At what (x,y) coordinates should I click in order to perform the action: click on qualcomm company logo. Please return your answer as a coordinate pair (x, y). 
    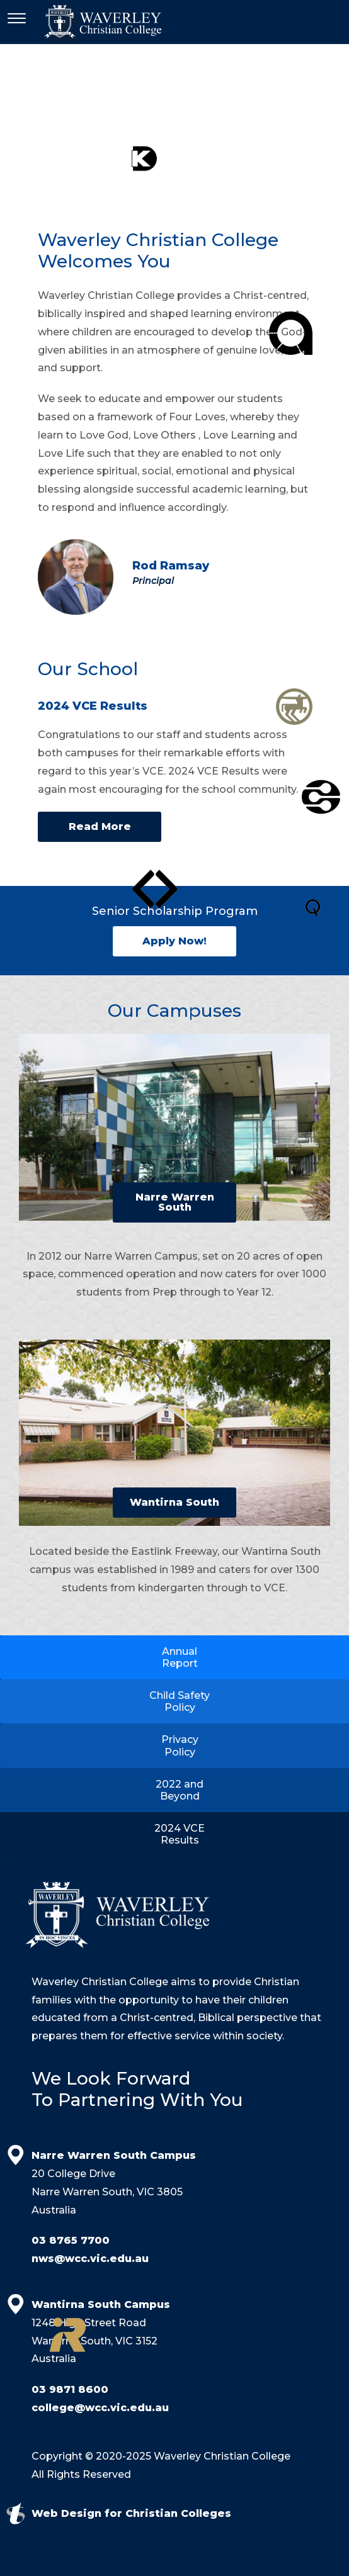
    Looking at the image, I should click on (312, 907).